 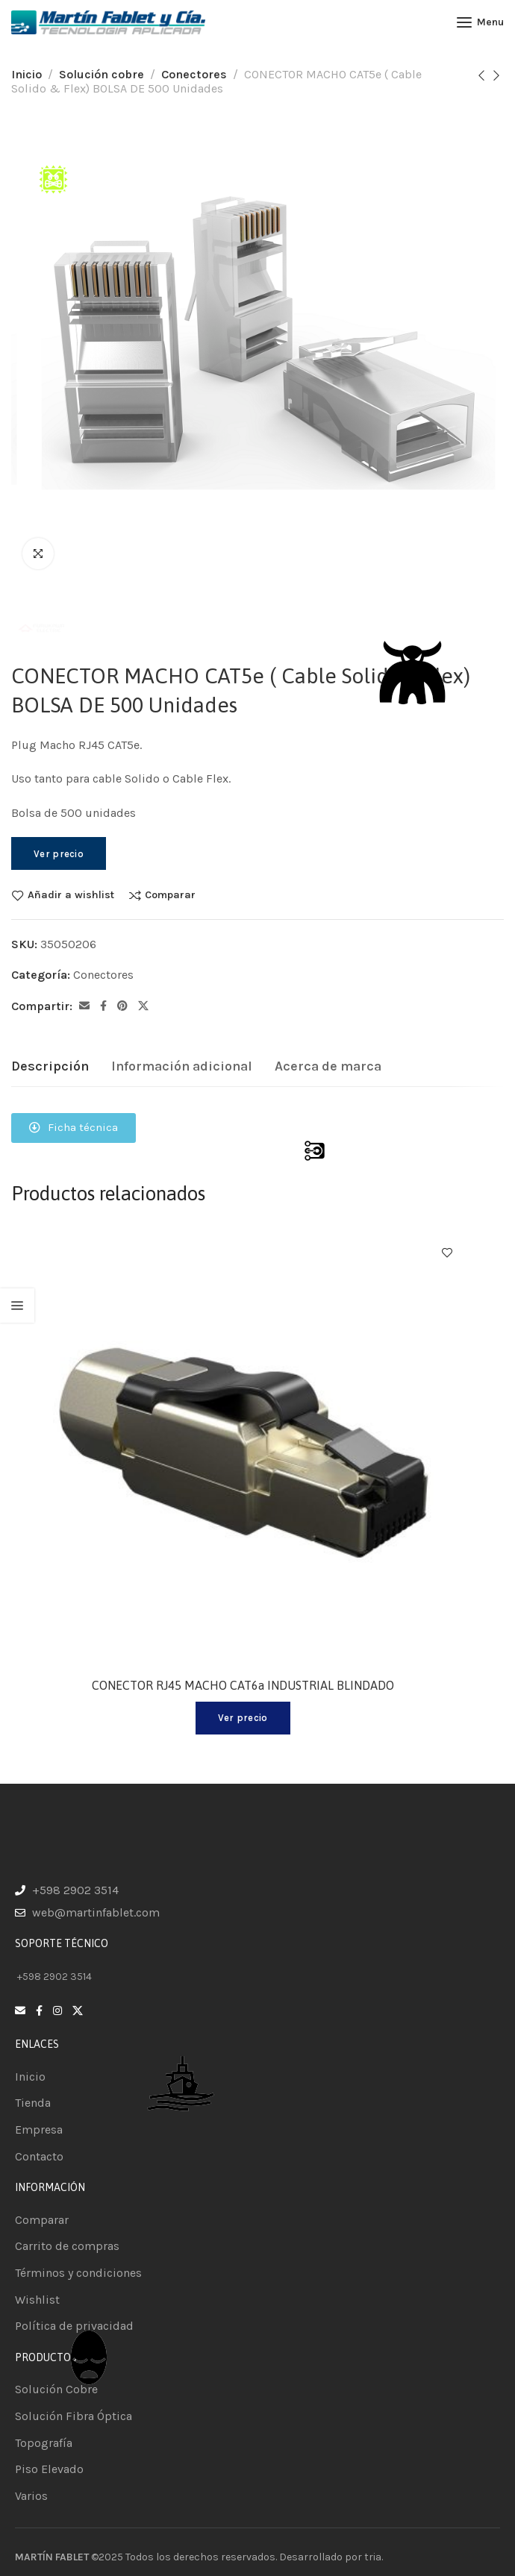 What do you see at coordinates (53, 179) in the screenshot?
I see `thwomp enemy character from super mario games` at bounding box center [53, 179].